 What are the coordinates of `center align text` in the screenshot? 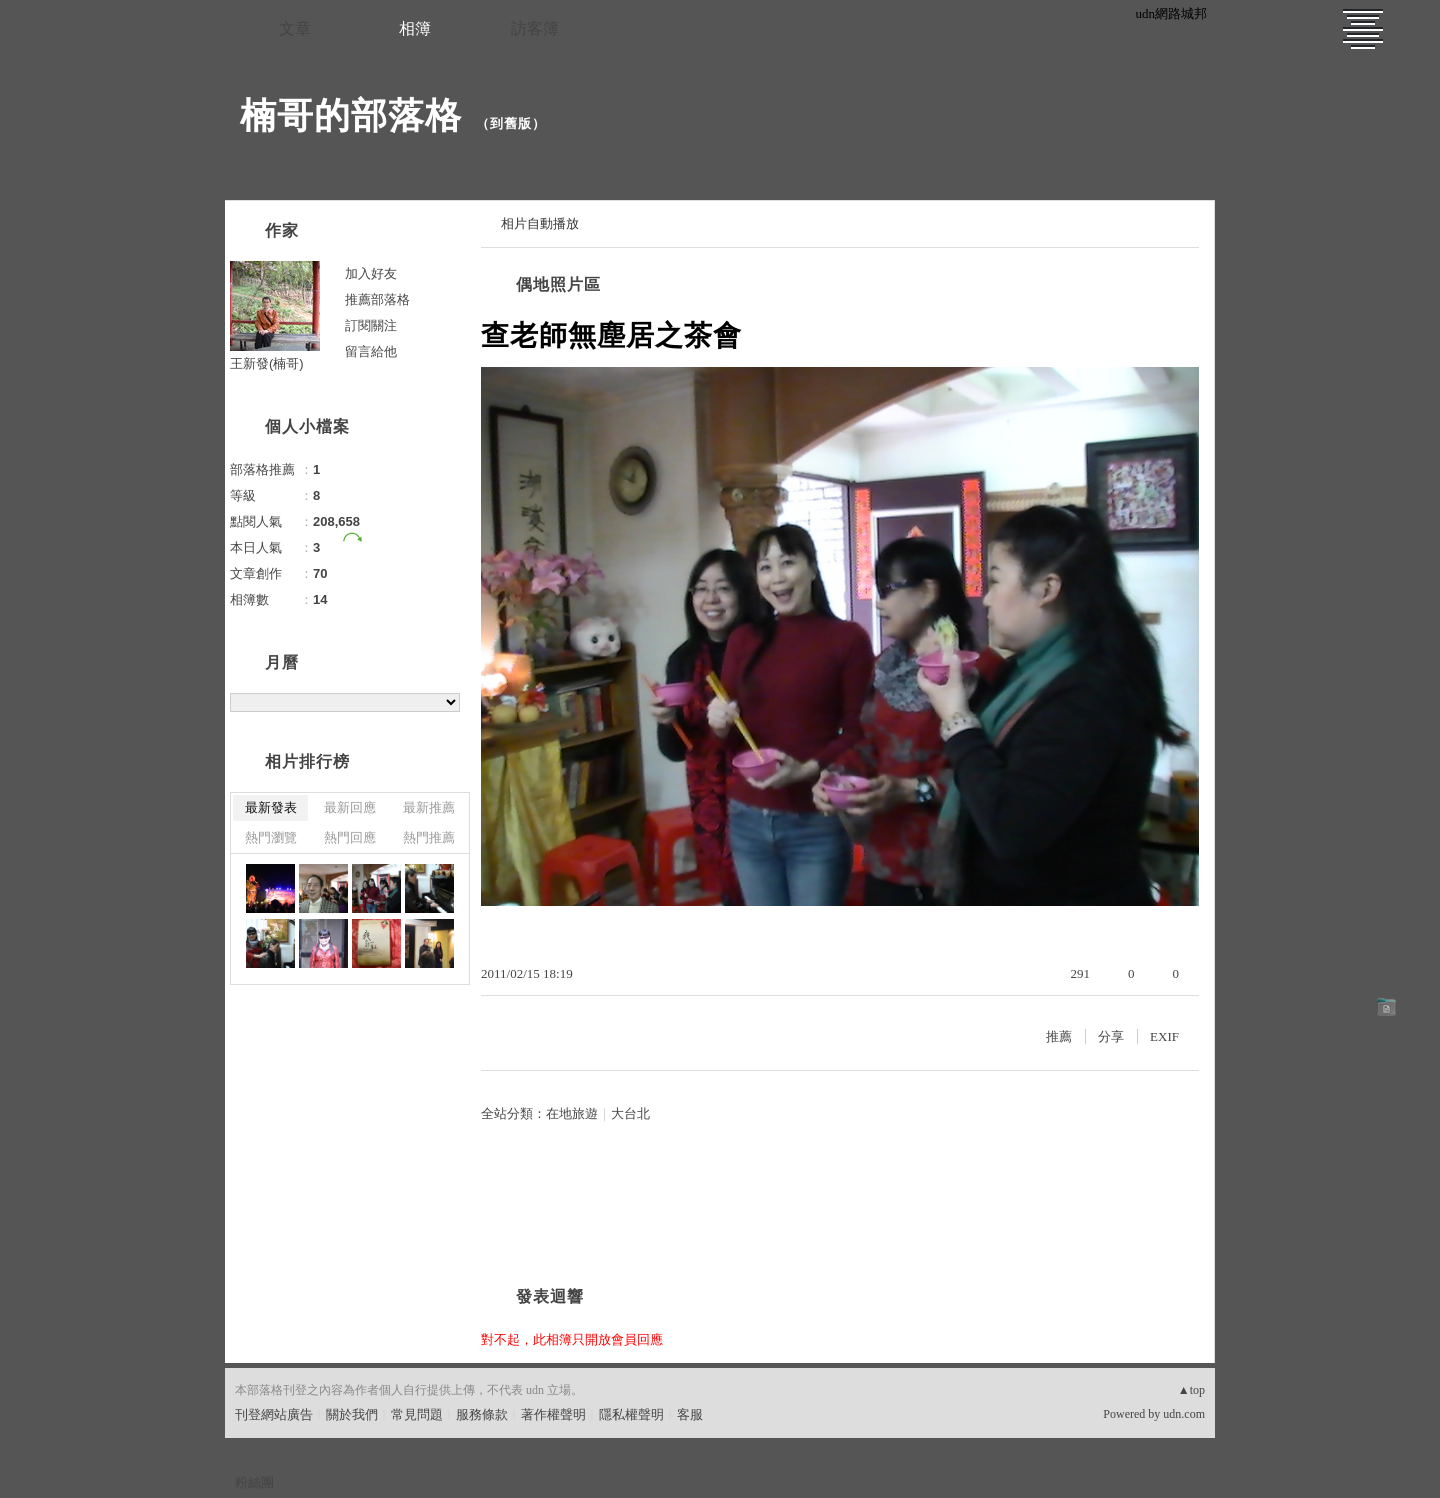 It's located at (1363, 29).